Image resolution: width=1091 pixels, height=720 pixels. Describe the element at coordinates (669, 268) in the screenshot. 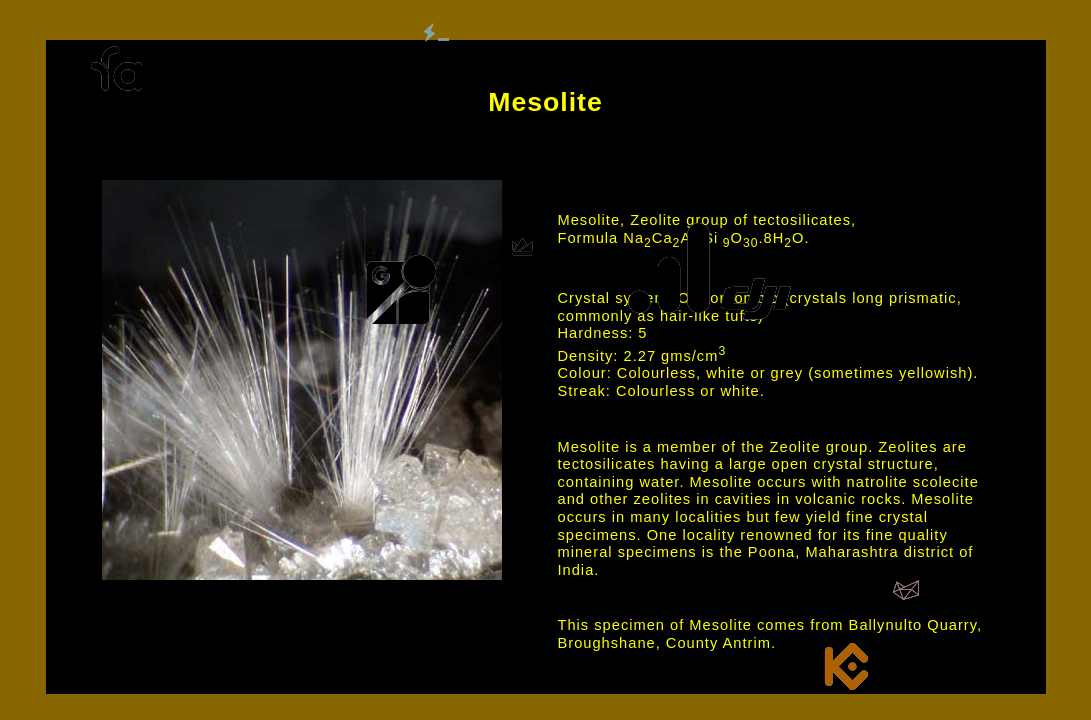

I see `open Google Analytics dashboard` at that location.